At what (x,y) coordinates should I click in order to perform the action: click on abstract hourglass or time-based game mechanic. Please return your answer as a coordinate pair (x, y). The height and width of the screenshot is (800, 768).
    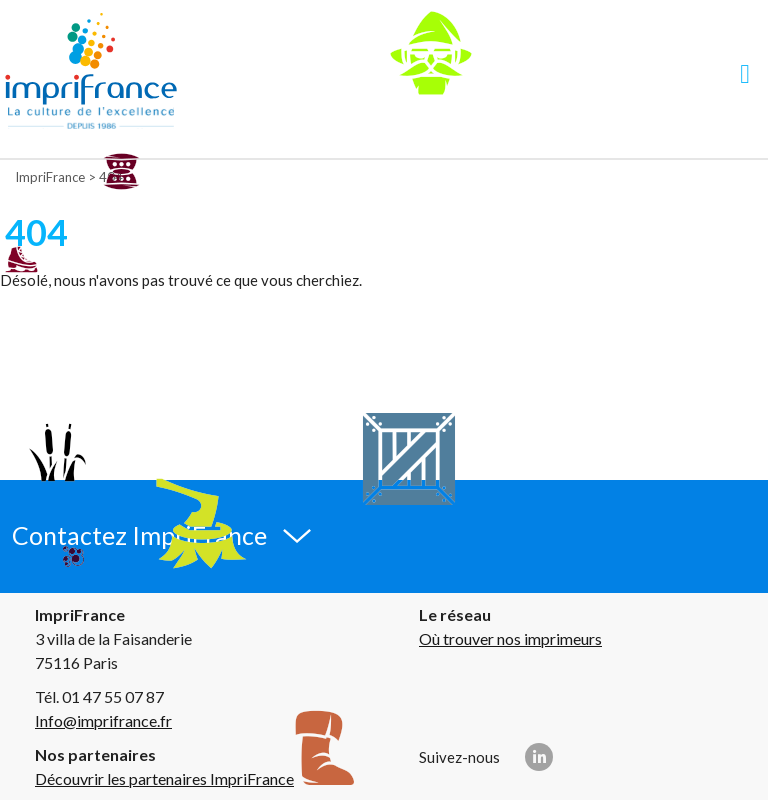
    Looking at the image, I should click on (121, 171).